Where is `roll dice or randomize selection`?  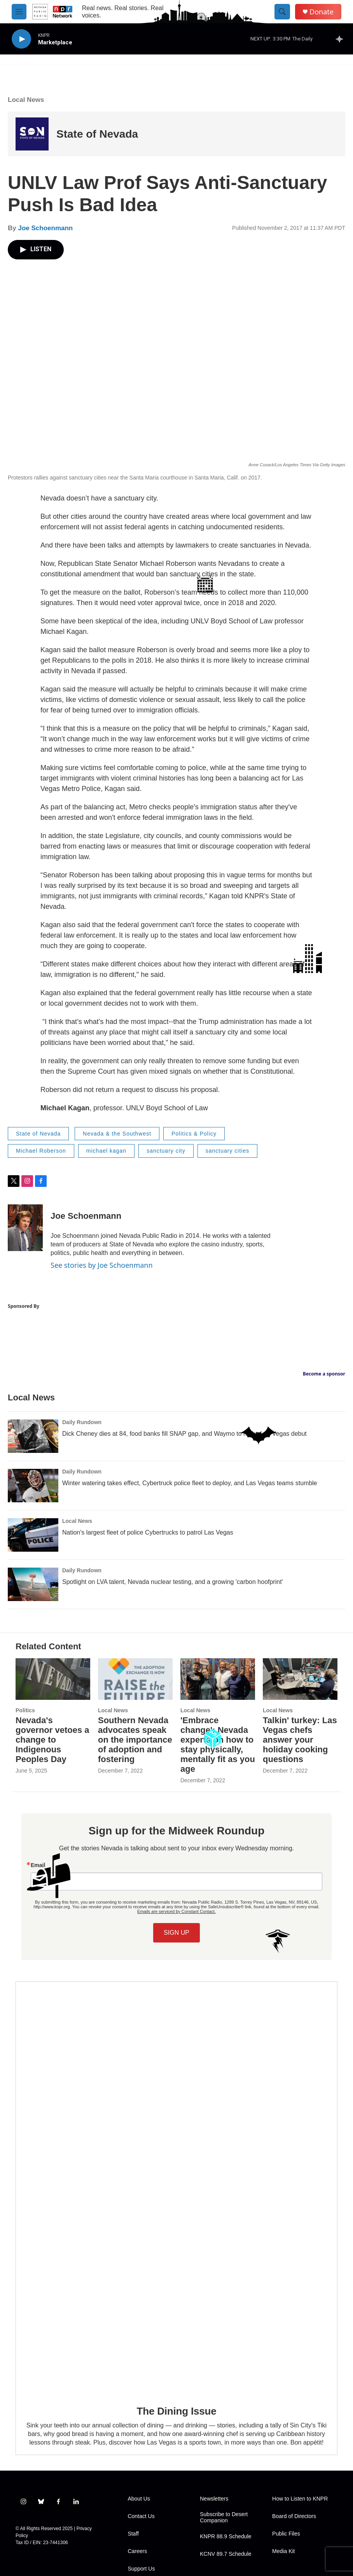
roll dice or randomize selection is located at coordinates (213, 1738).